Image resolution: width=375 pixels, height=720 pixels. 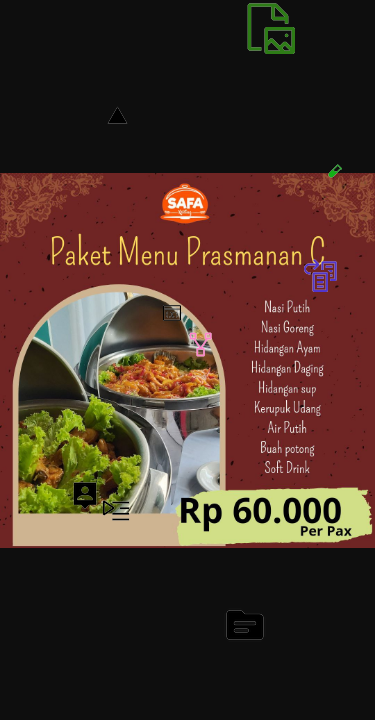 What do you see at coordinates (335, 171) in the screenshot?
I see `run a test or experiment` at bounding box center [335, 171].